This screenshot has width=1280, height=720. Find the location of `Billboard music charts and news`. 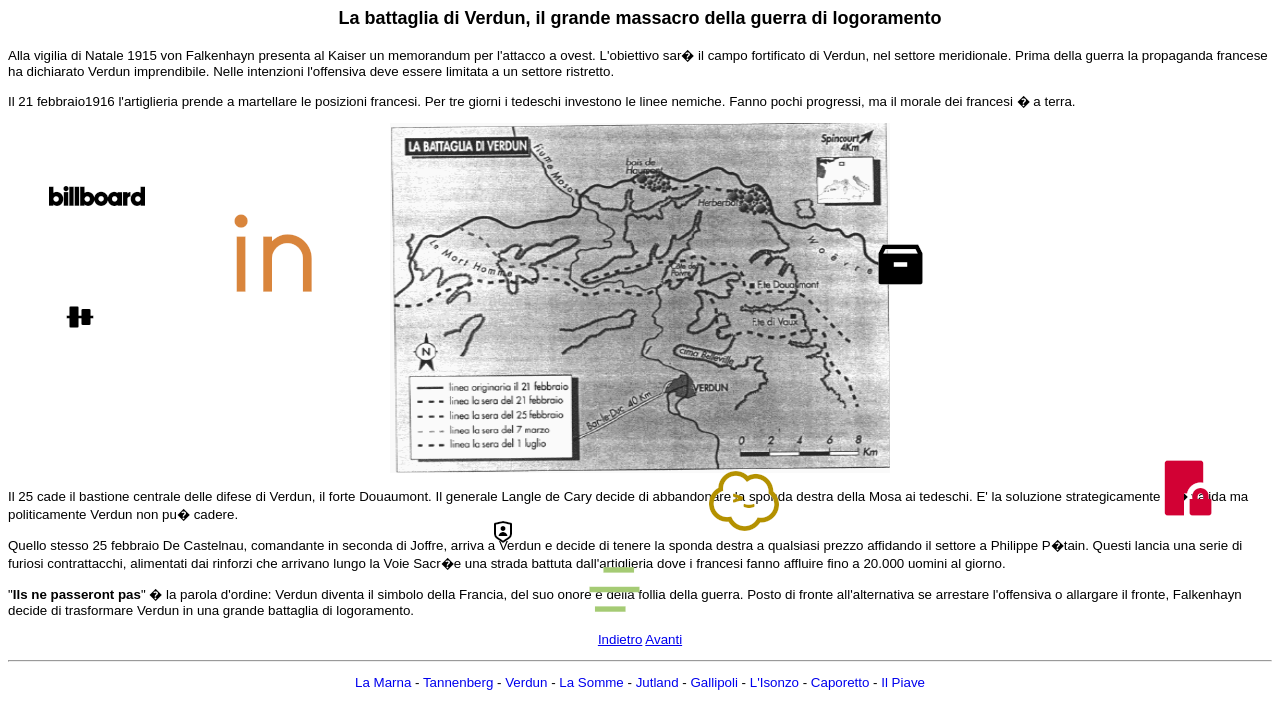

Billboard music charts and news is located at coordinates (97, 196).